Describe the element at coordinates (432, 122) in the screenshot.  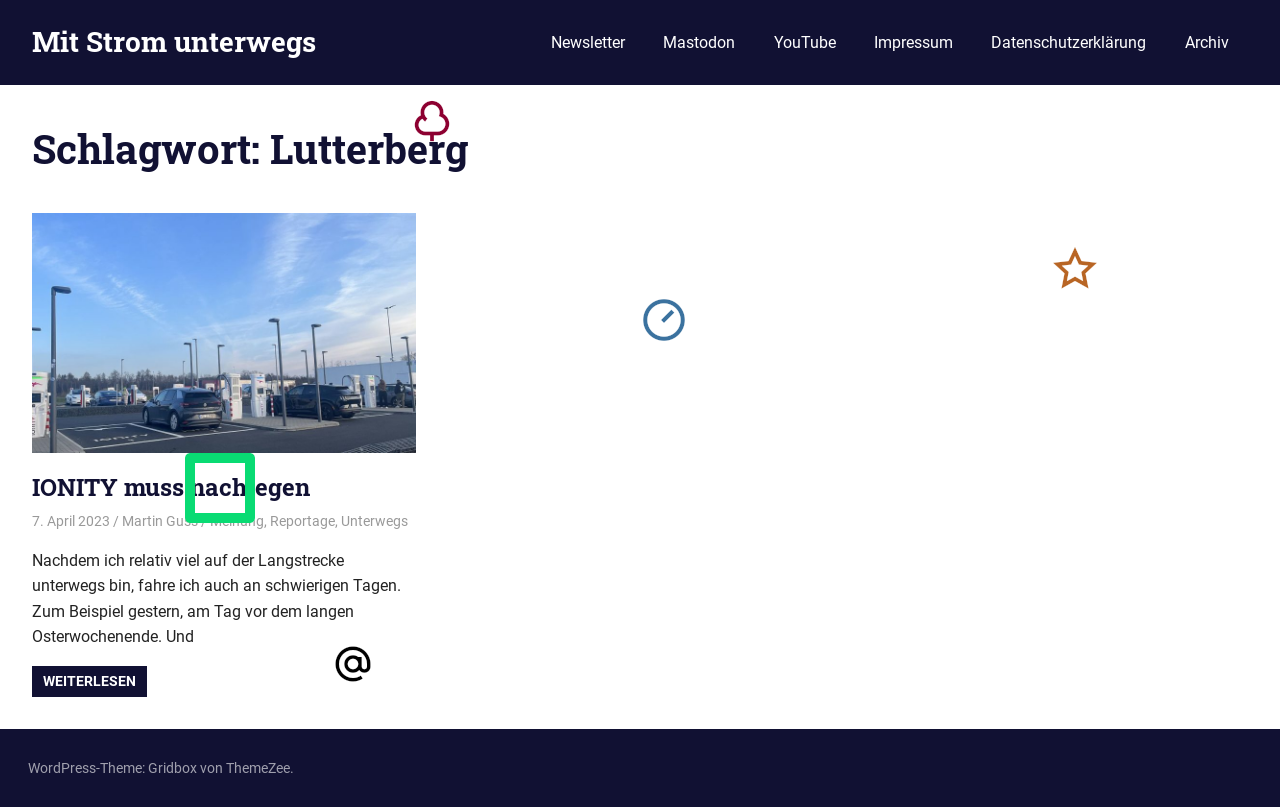
I see `access nature or environmental settings` at that location.